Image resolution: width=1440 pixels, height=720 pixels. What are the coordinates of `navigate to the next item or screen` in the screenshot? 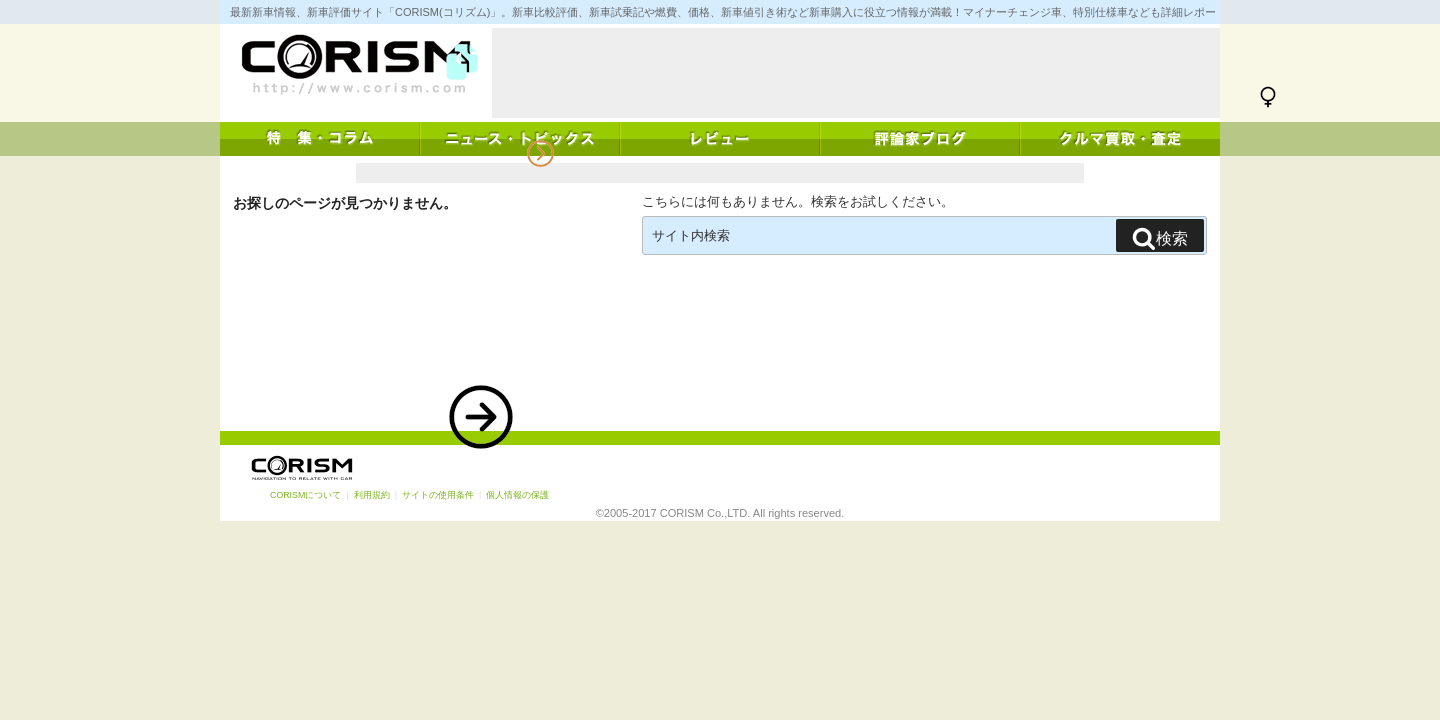 It's located at (540, 153).